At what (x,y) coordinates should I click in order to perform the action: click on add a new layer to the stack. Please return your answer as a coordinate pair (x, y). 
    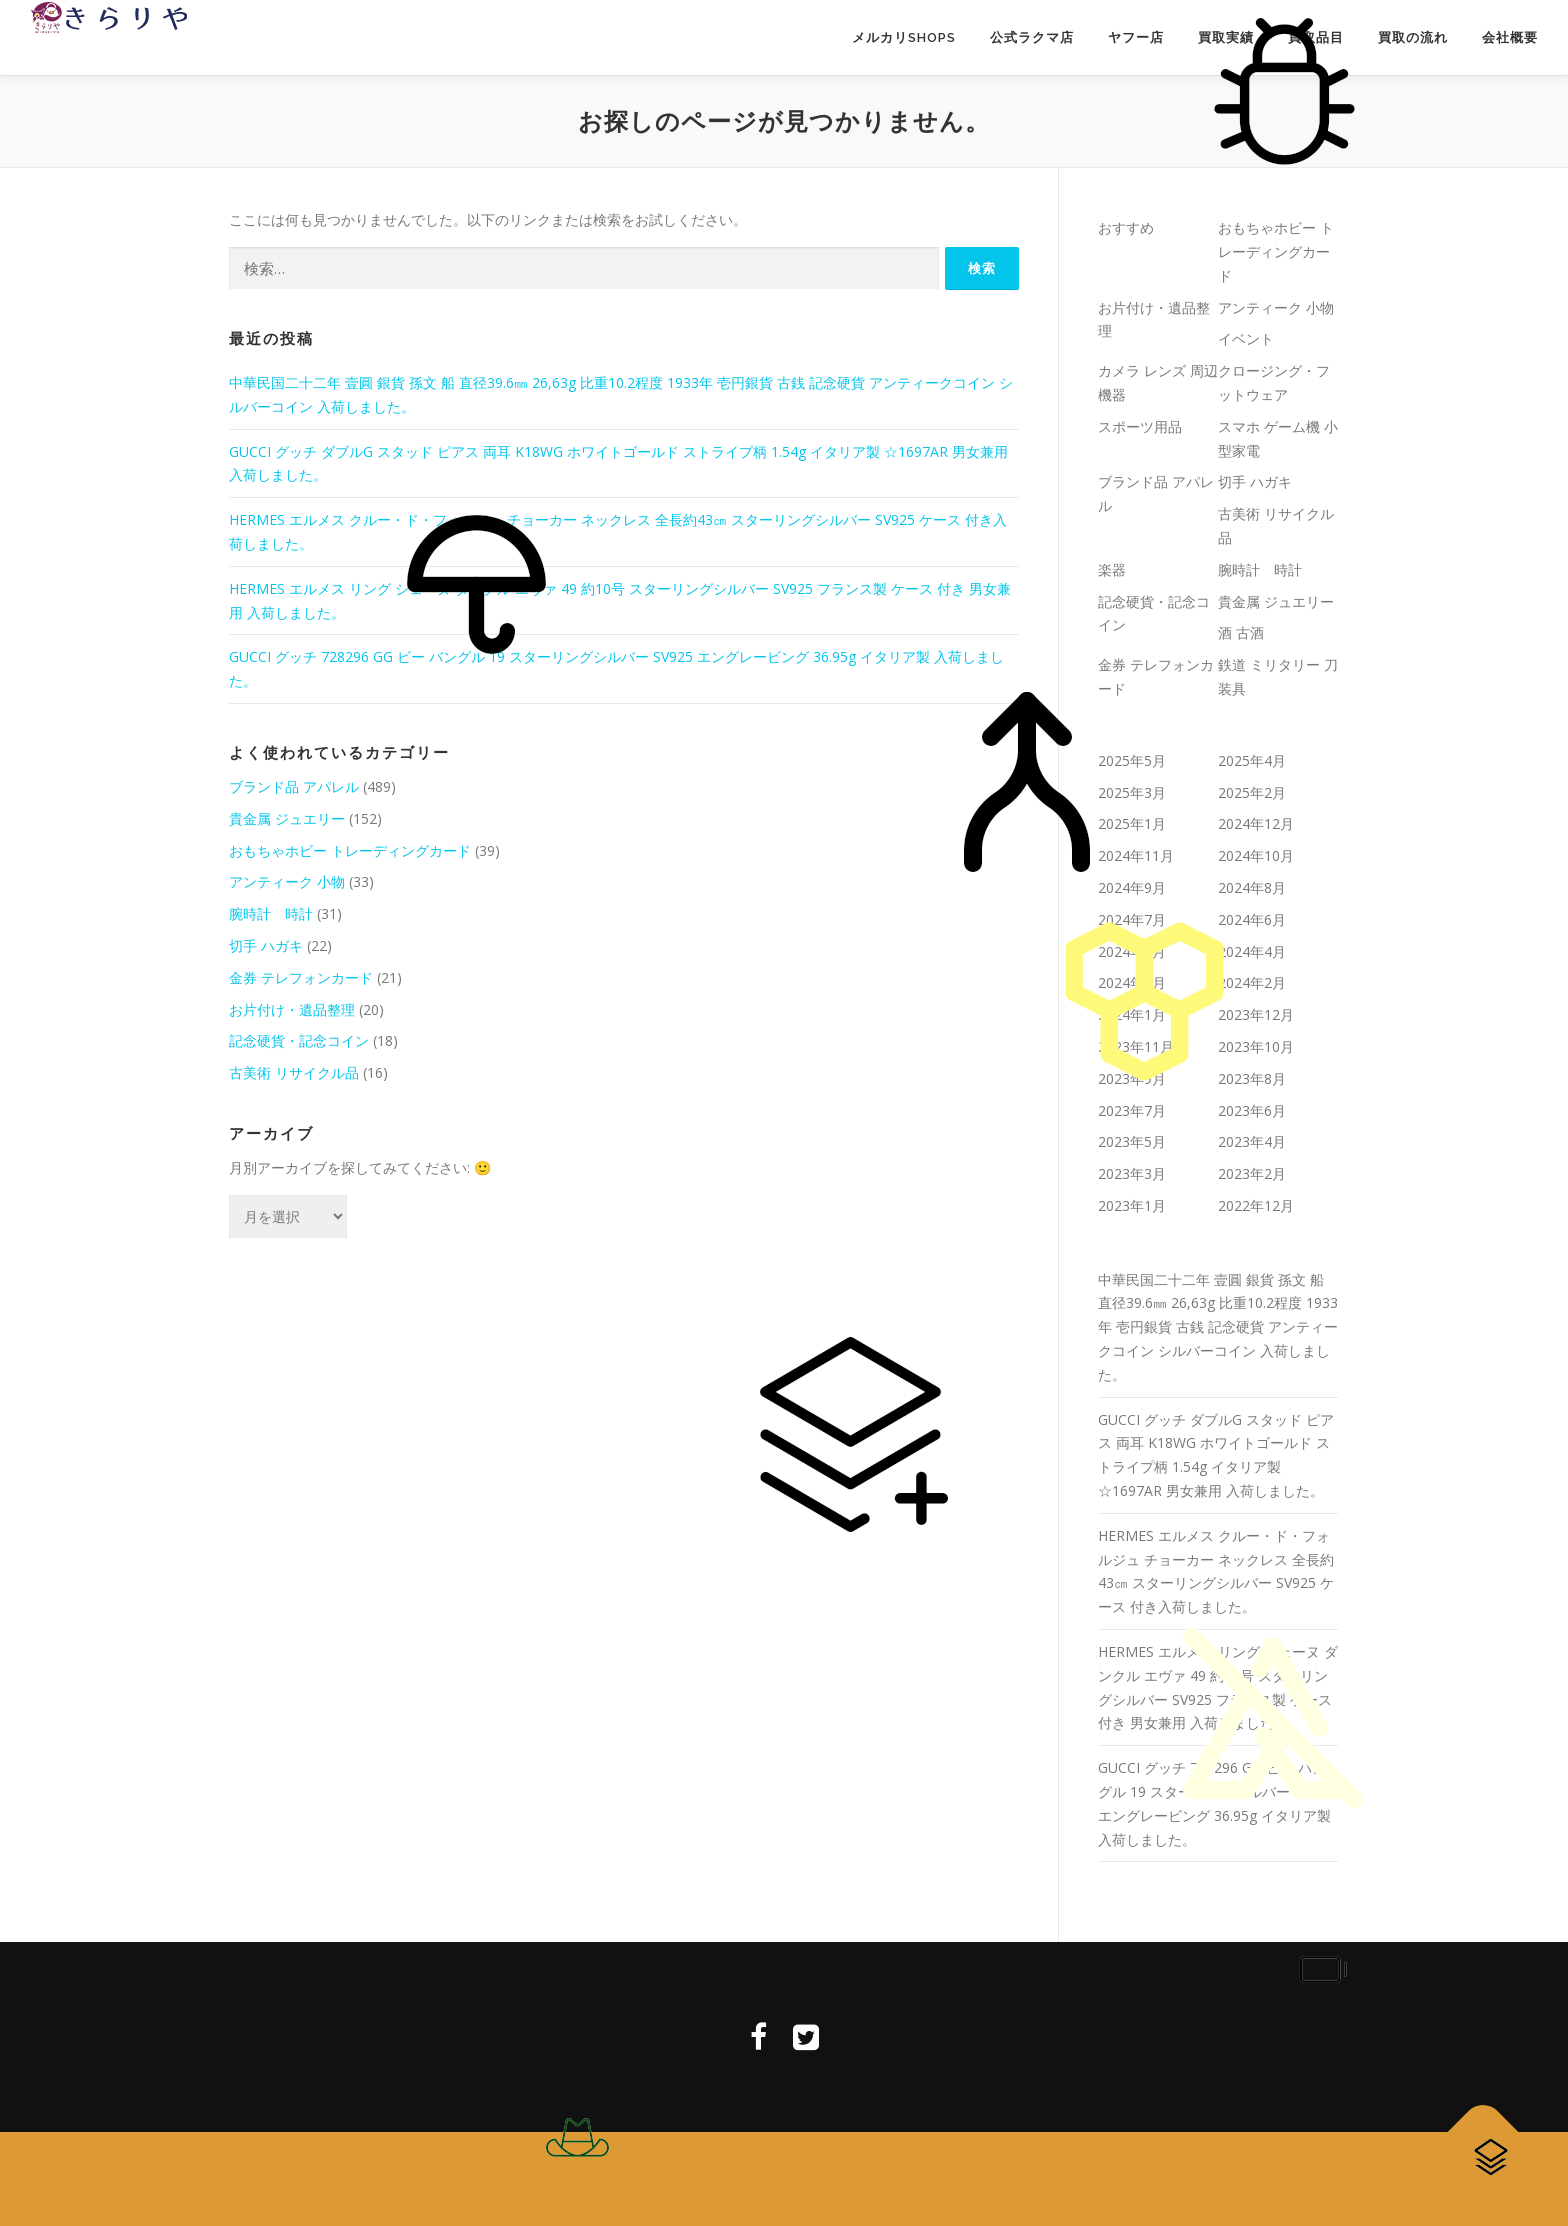
    Looking at the image, I should click on (850, 1434).